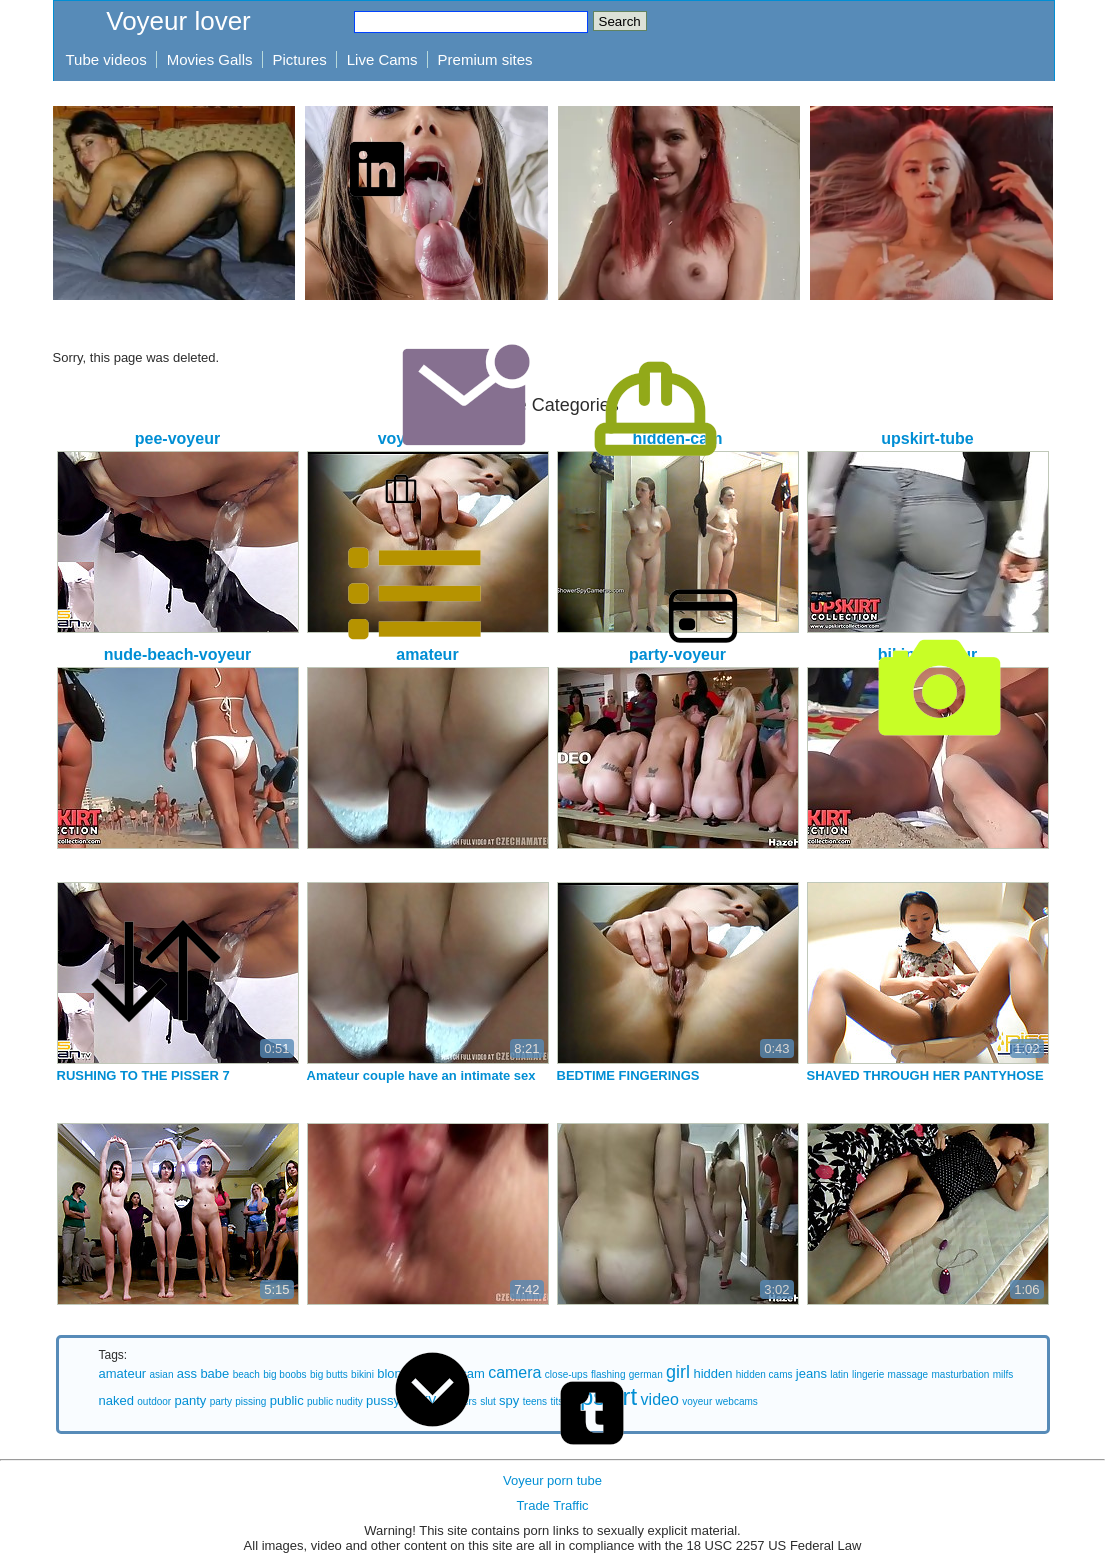  Describe the element at coordinates (464, 397) in the screenshot. I see `indicates unread email in inbox` at that location.